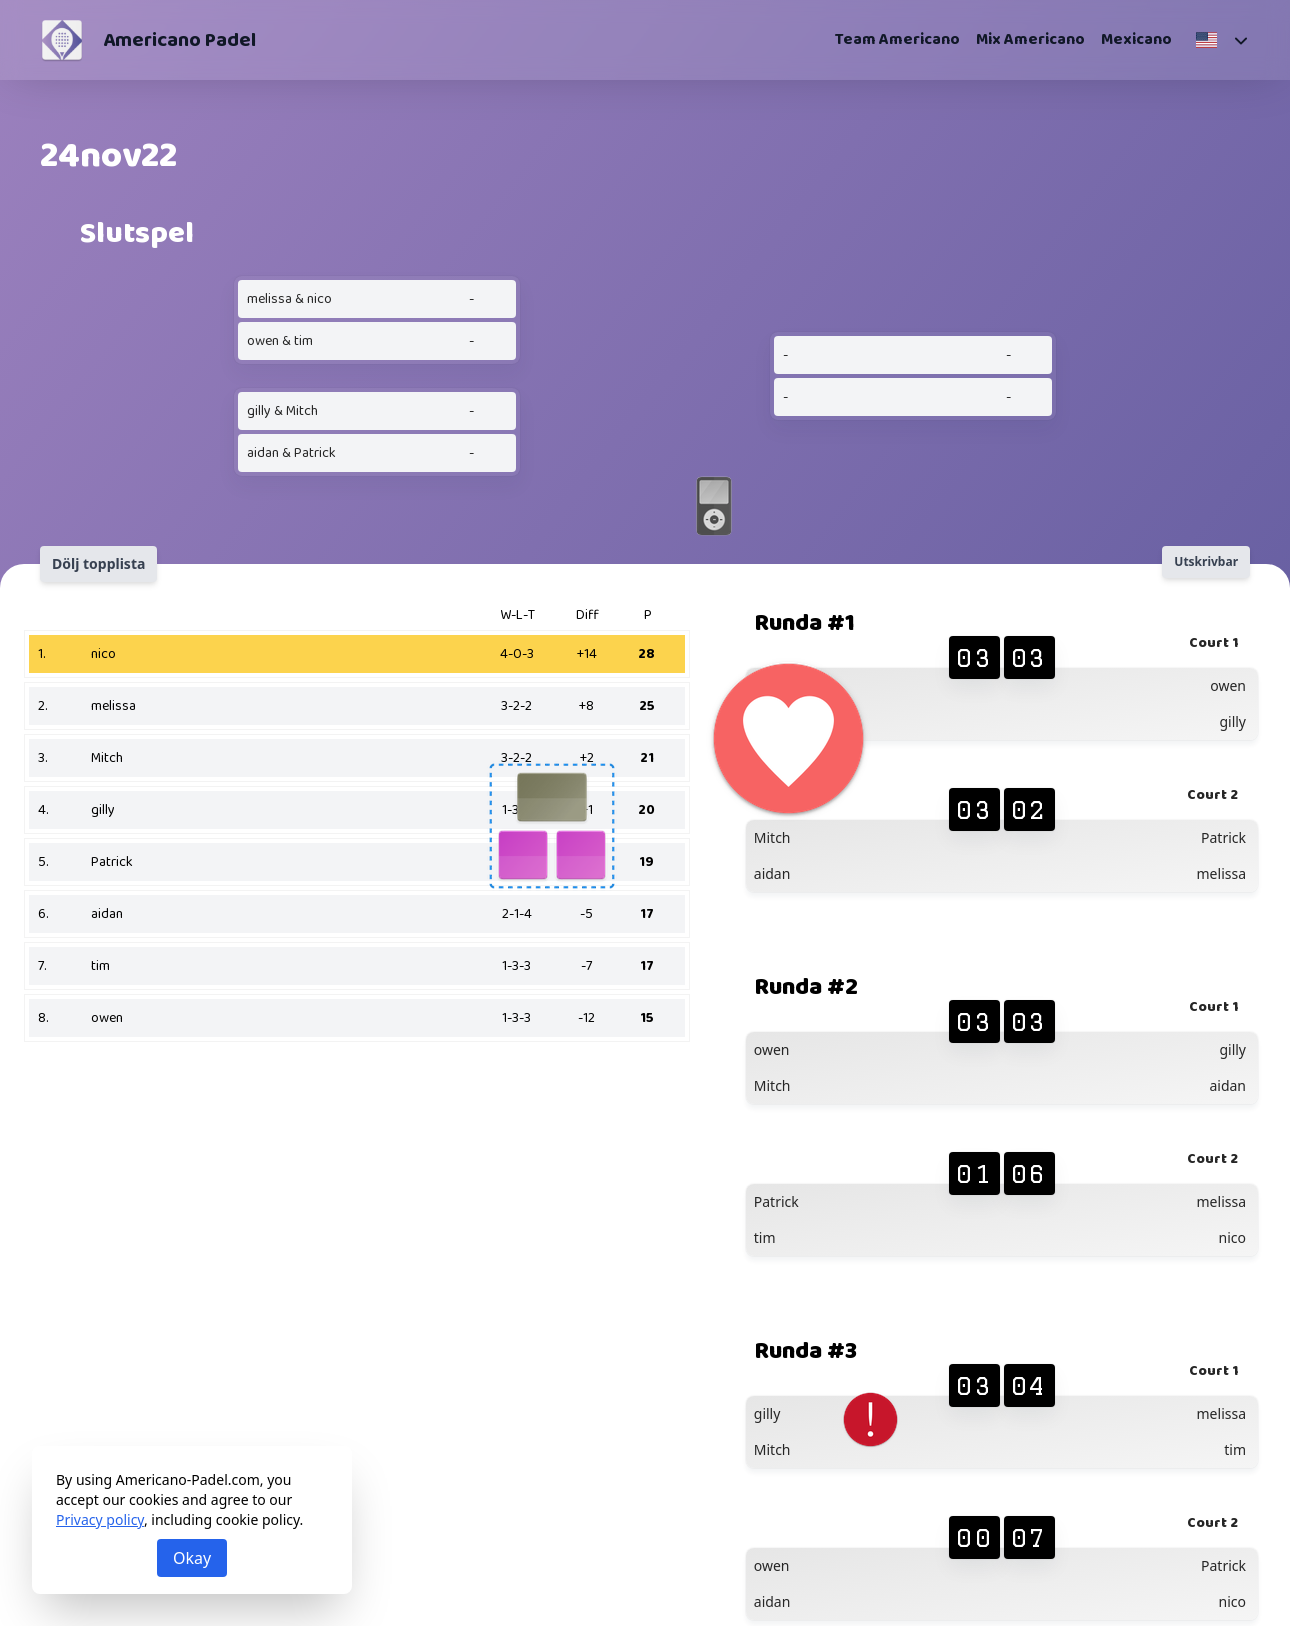 This screenshot has height=1626, width=1290. Describe the element at coordinates (714, 506) in the screenshot. I see `indicates a connected multimedia player device` at that location.